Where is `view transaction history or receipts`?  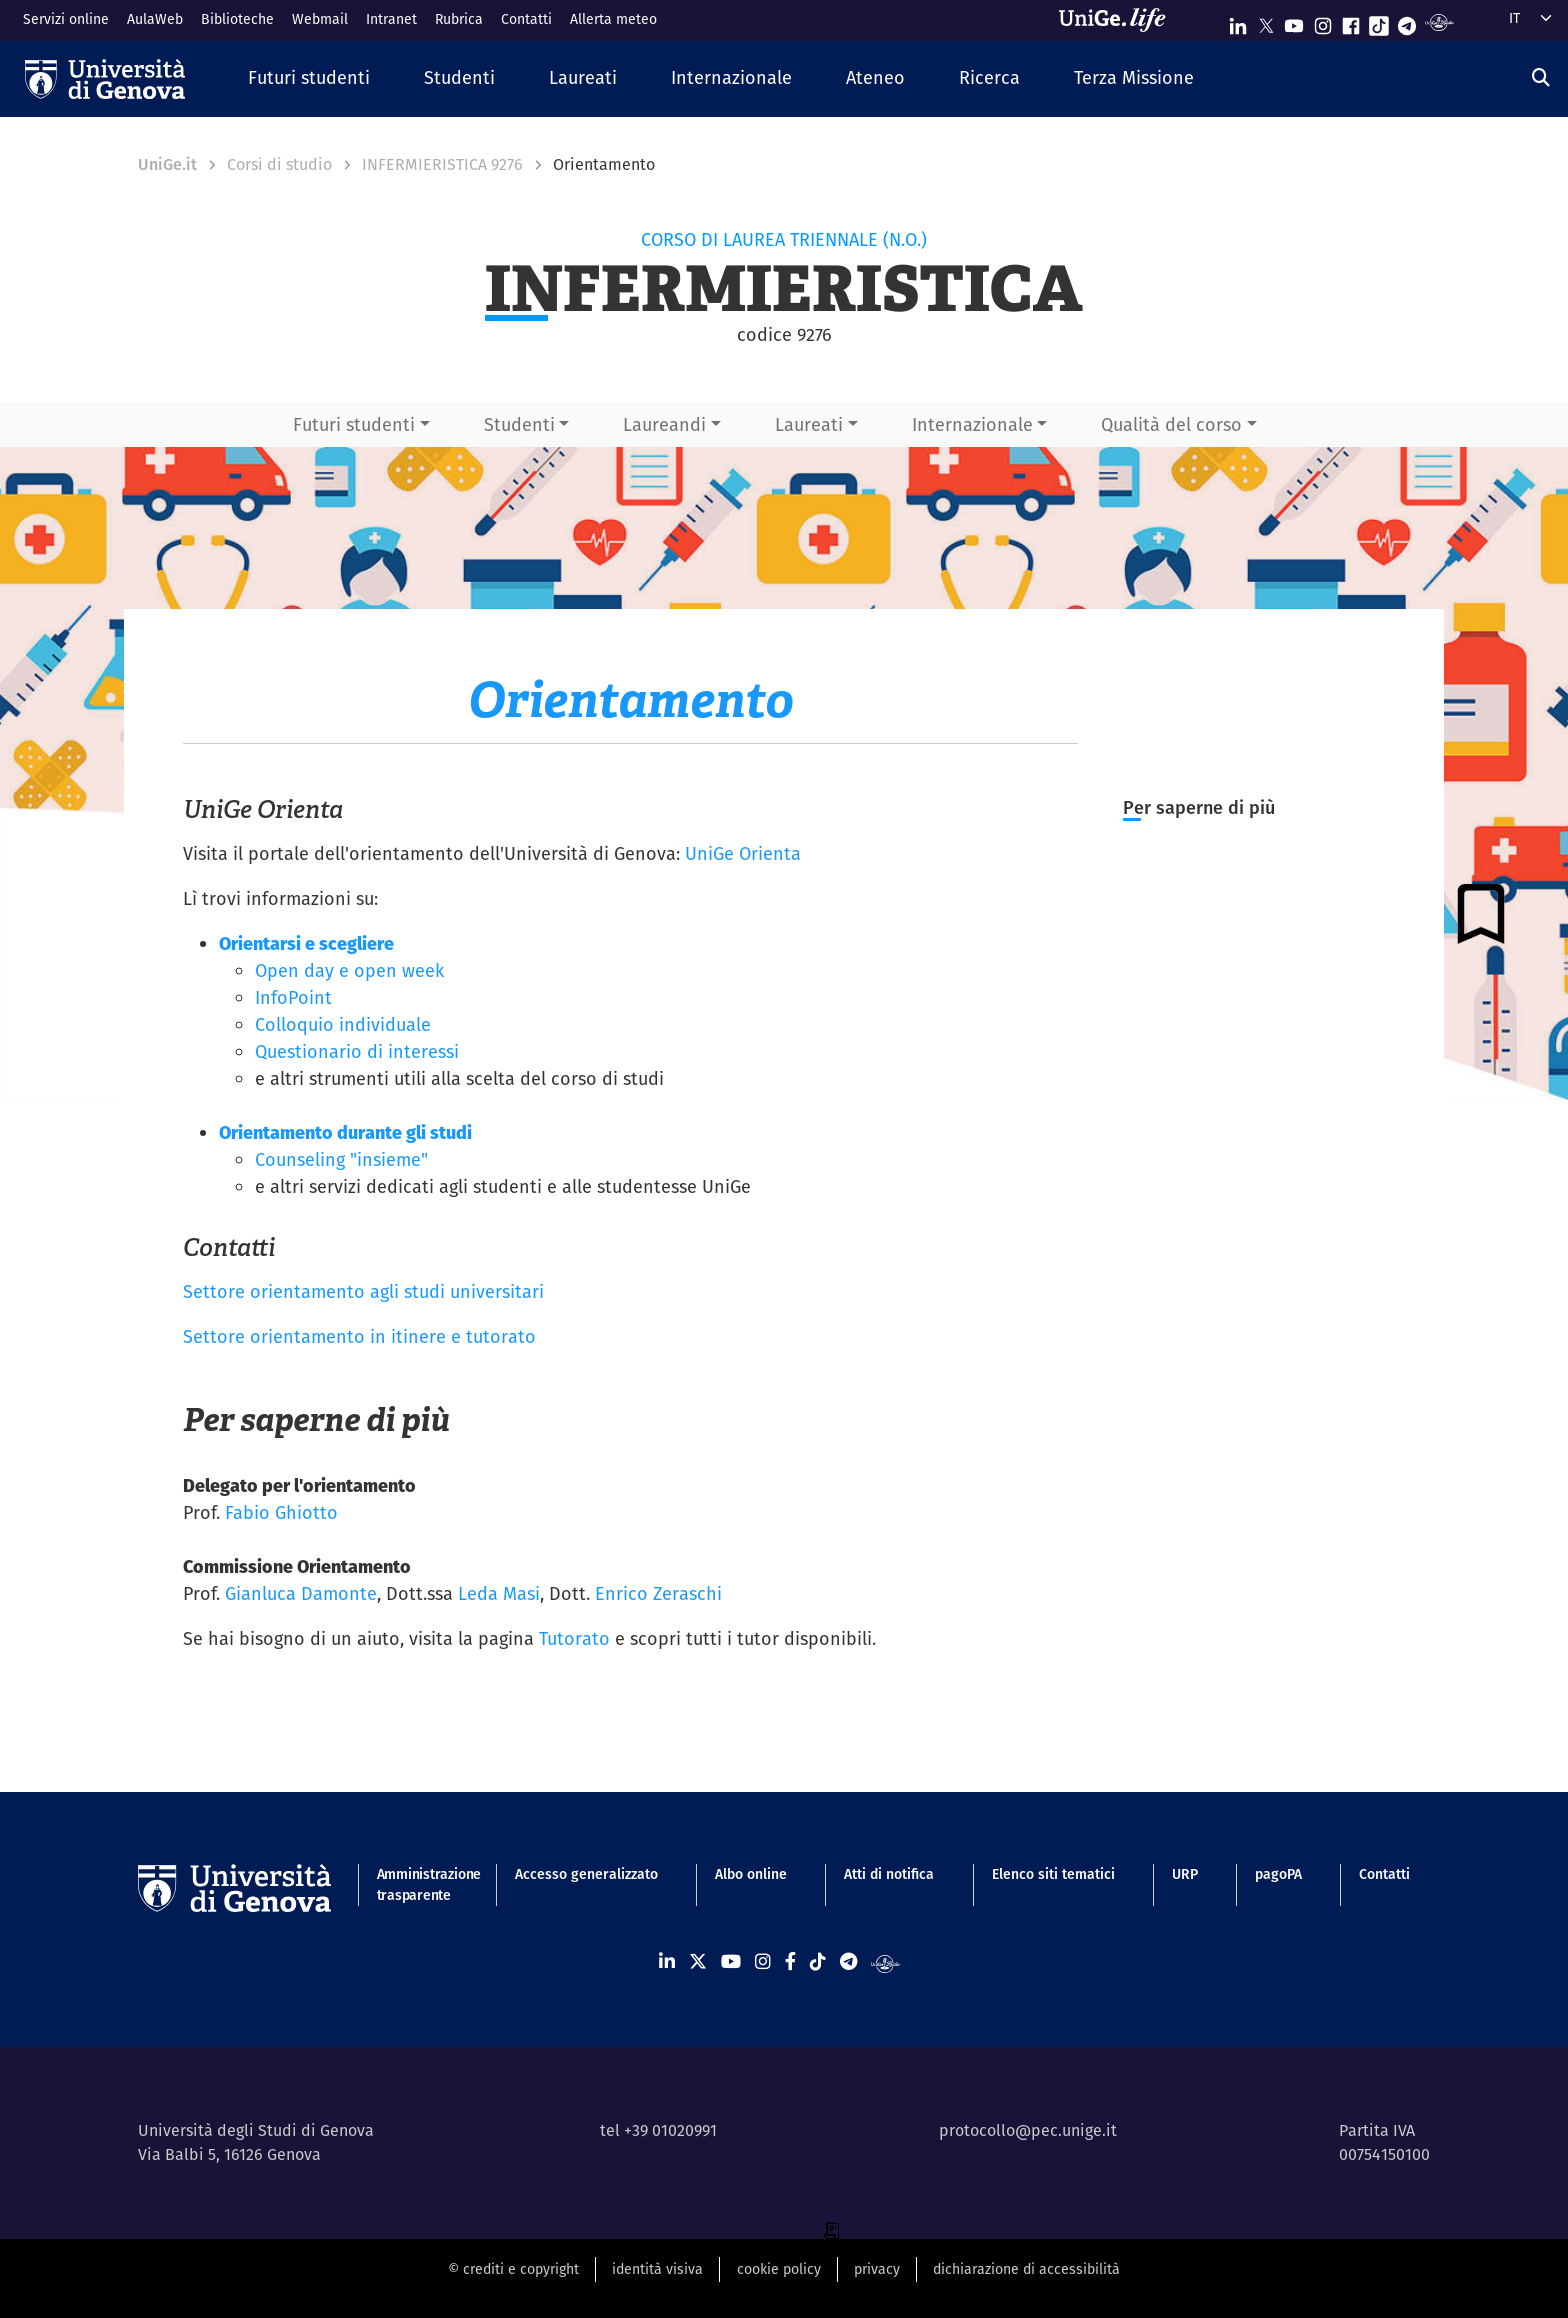 view transaction history or receipts is located at coordinates (831, 2230).